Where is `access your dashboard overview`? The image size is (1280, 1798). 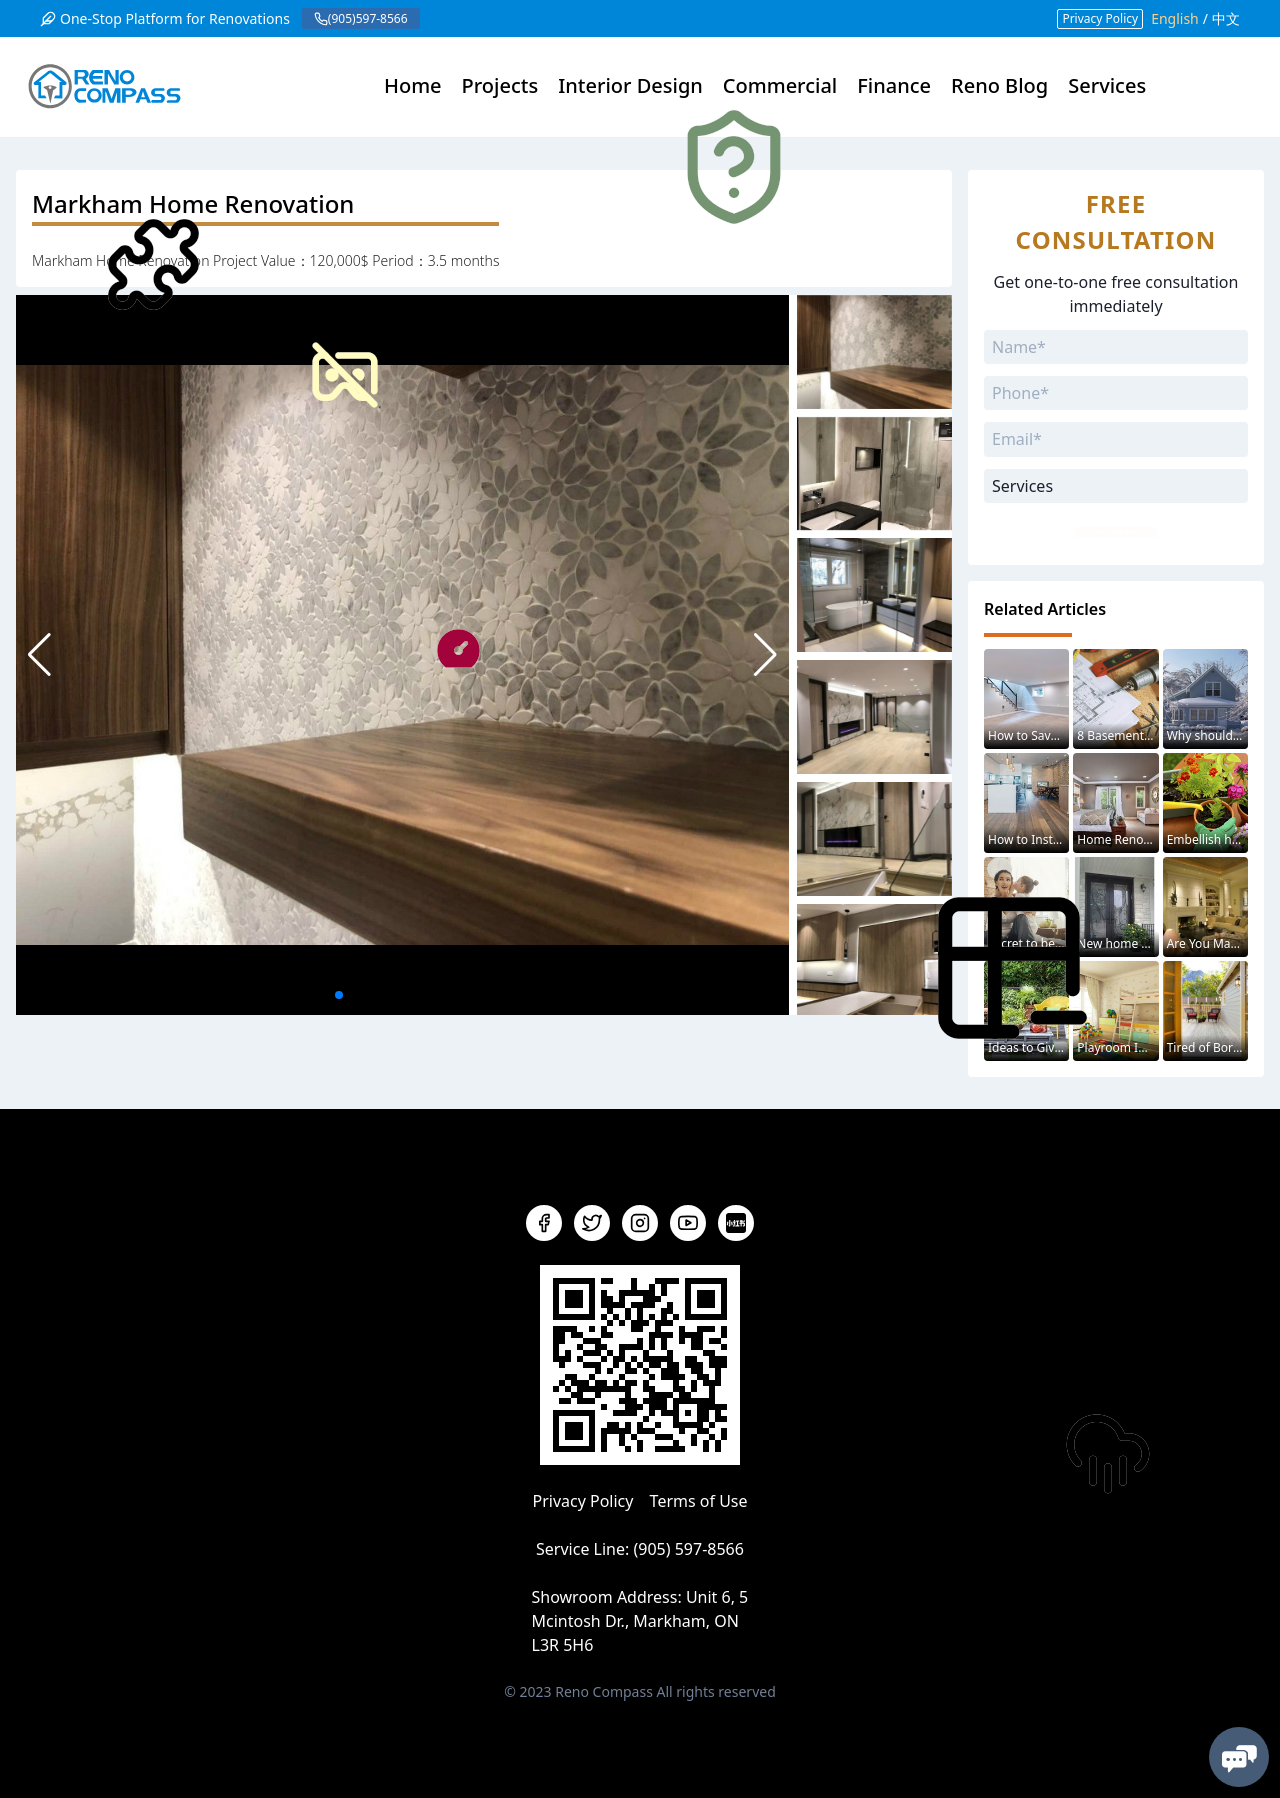 access your dashboard overview is located at coordinates (458, 648).